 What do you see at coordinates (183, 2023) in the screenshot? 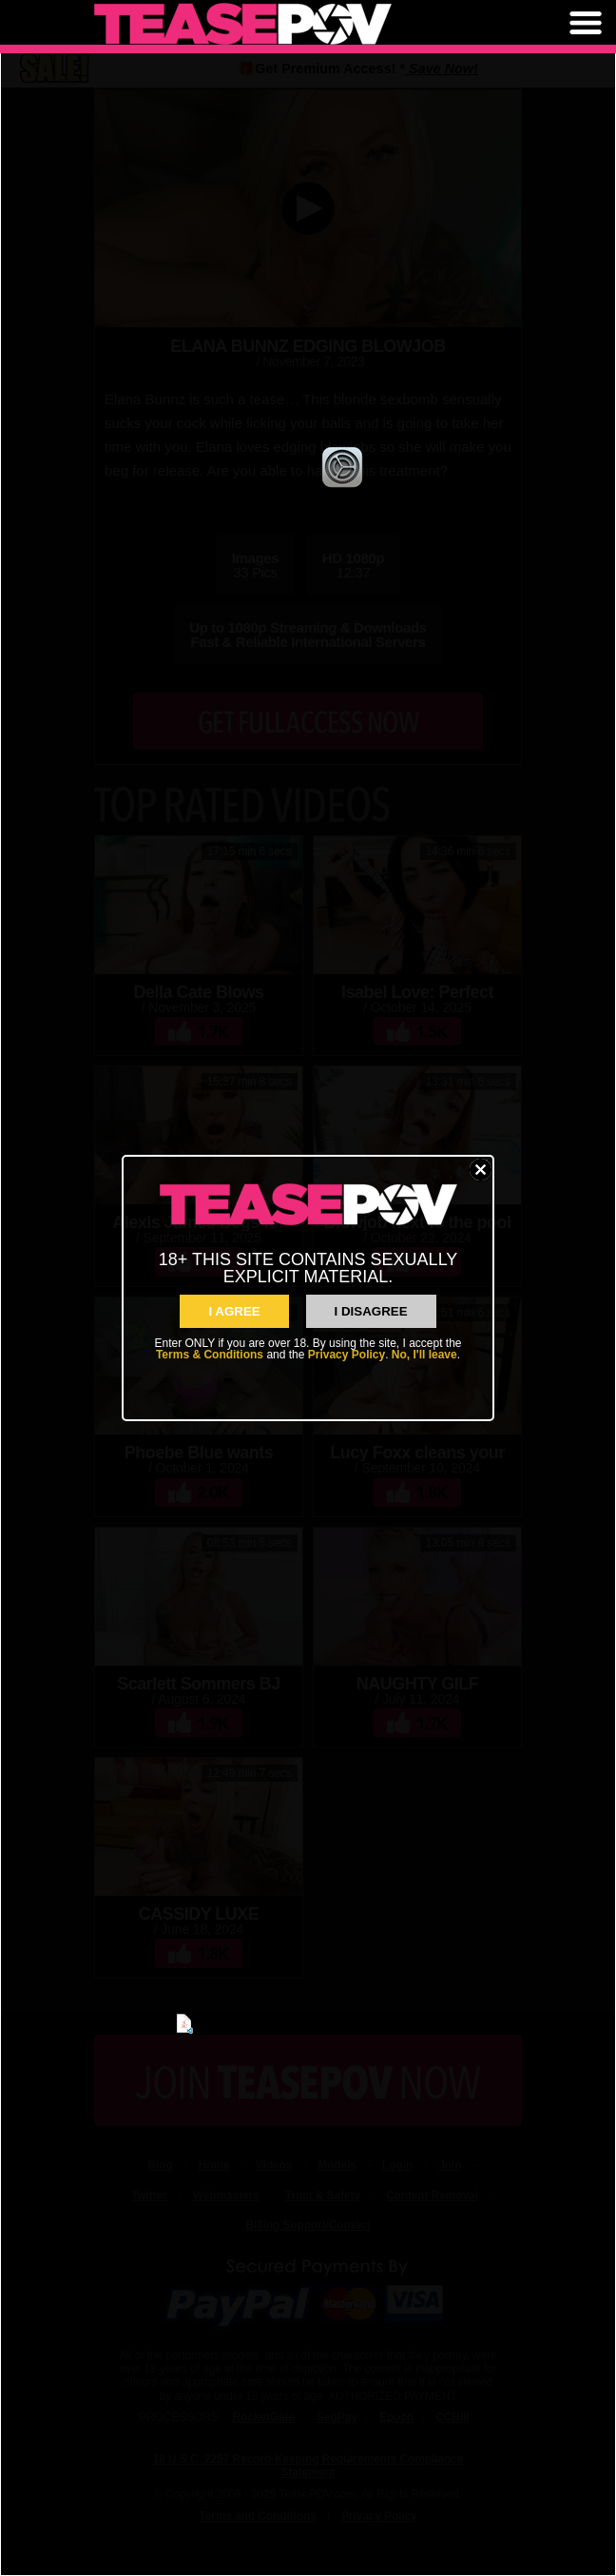
I see `open a Java file in Visual Studio Code` at bounding box center [183, 2023].